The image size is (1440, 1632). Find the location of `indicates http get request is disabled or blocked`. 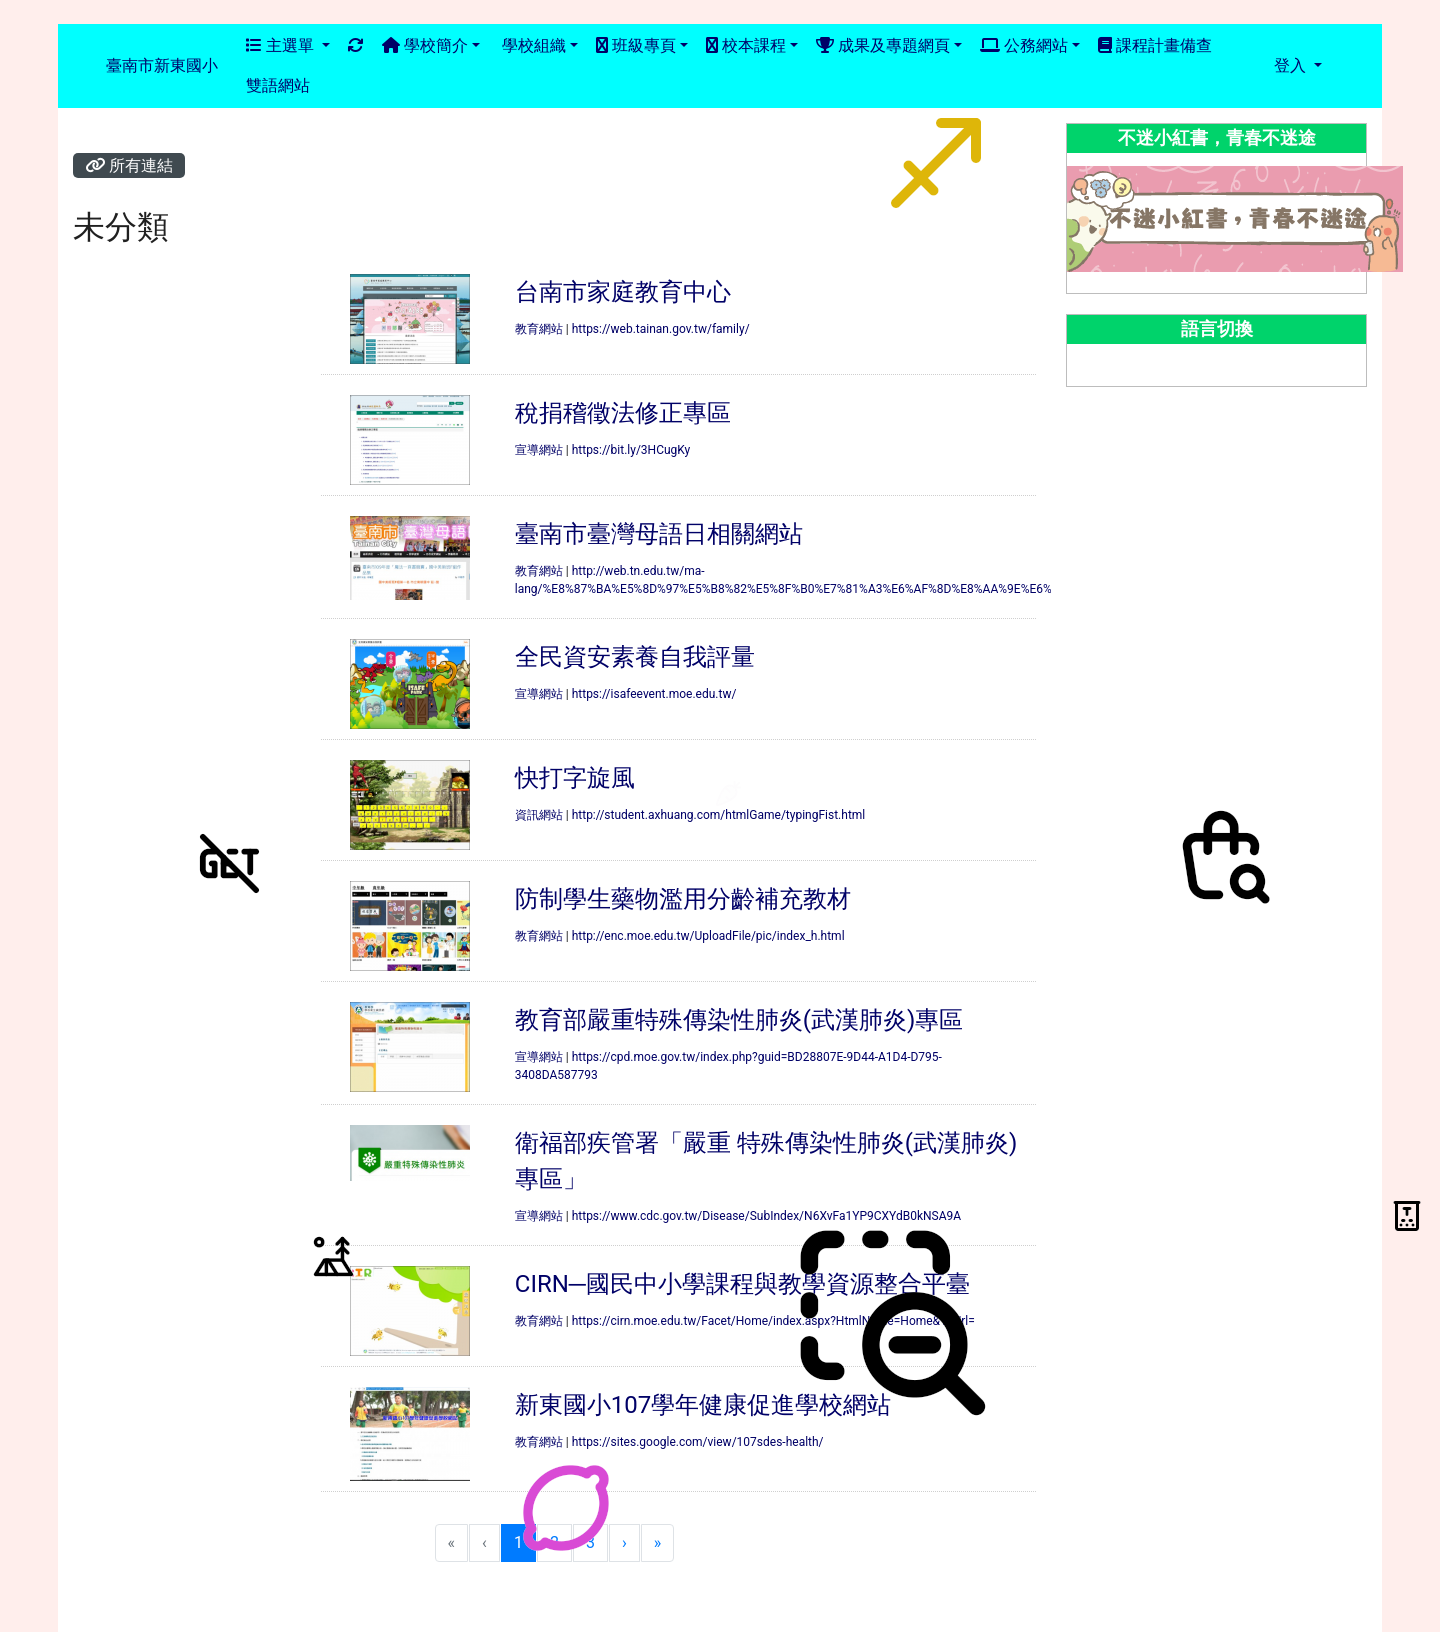

indicates http get request is disabled or blocked is located at coordinates (229, 863).